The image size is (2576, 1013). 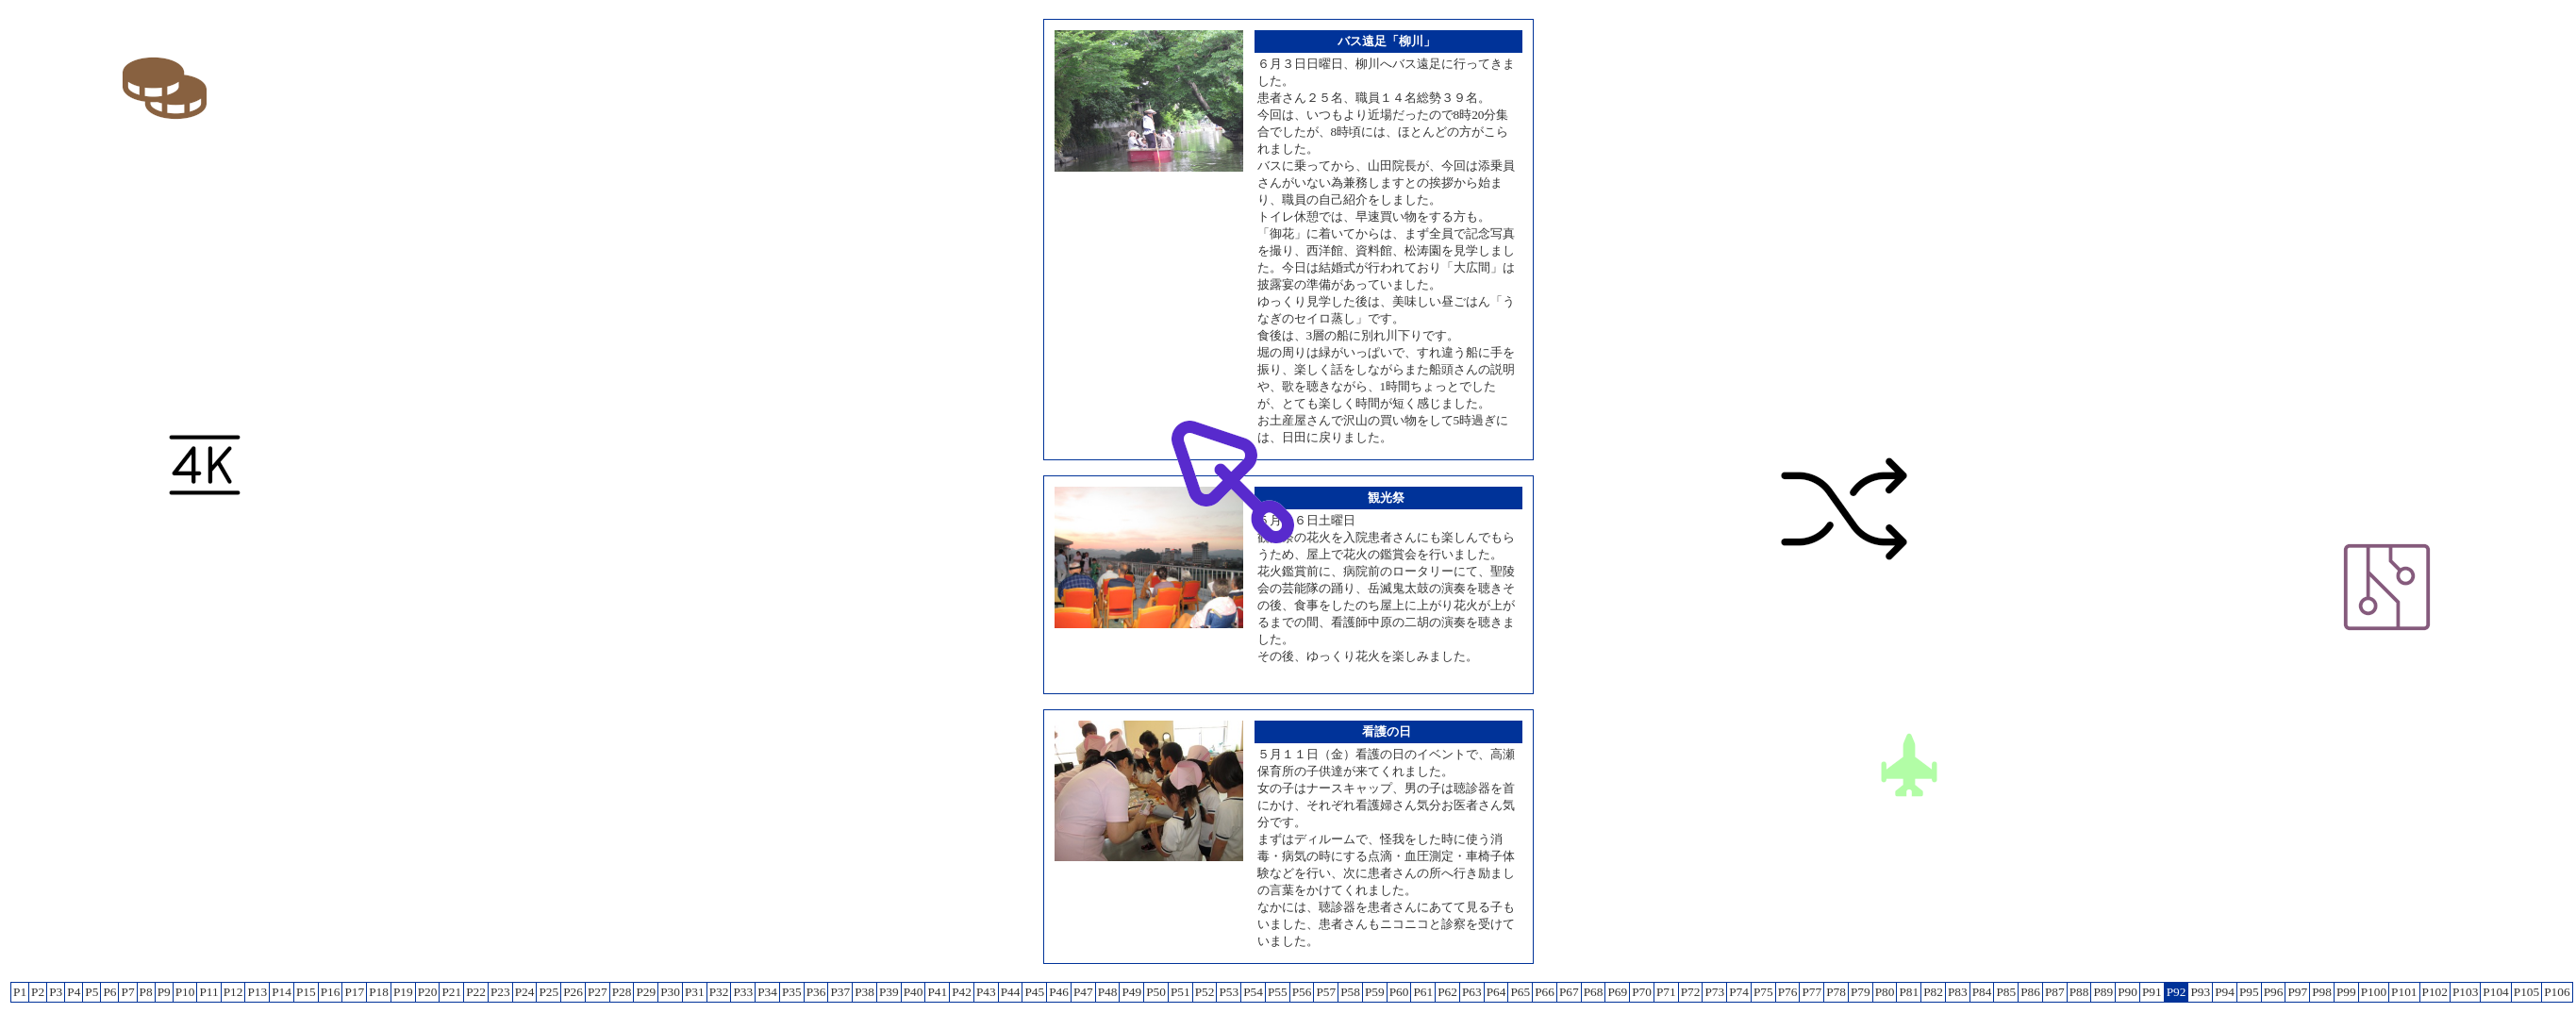 I want to click on access flight or aviation features, so click(x=1909, y=765).